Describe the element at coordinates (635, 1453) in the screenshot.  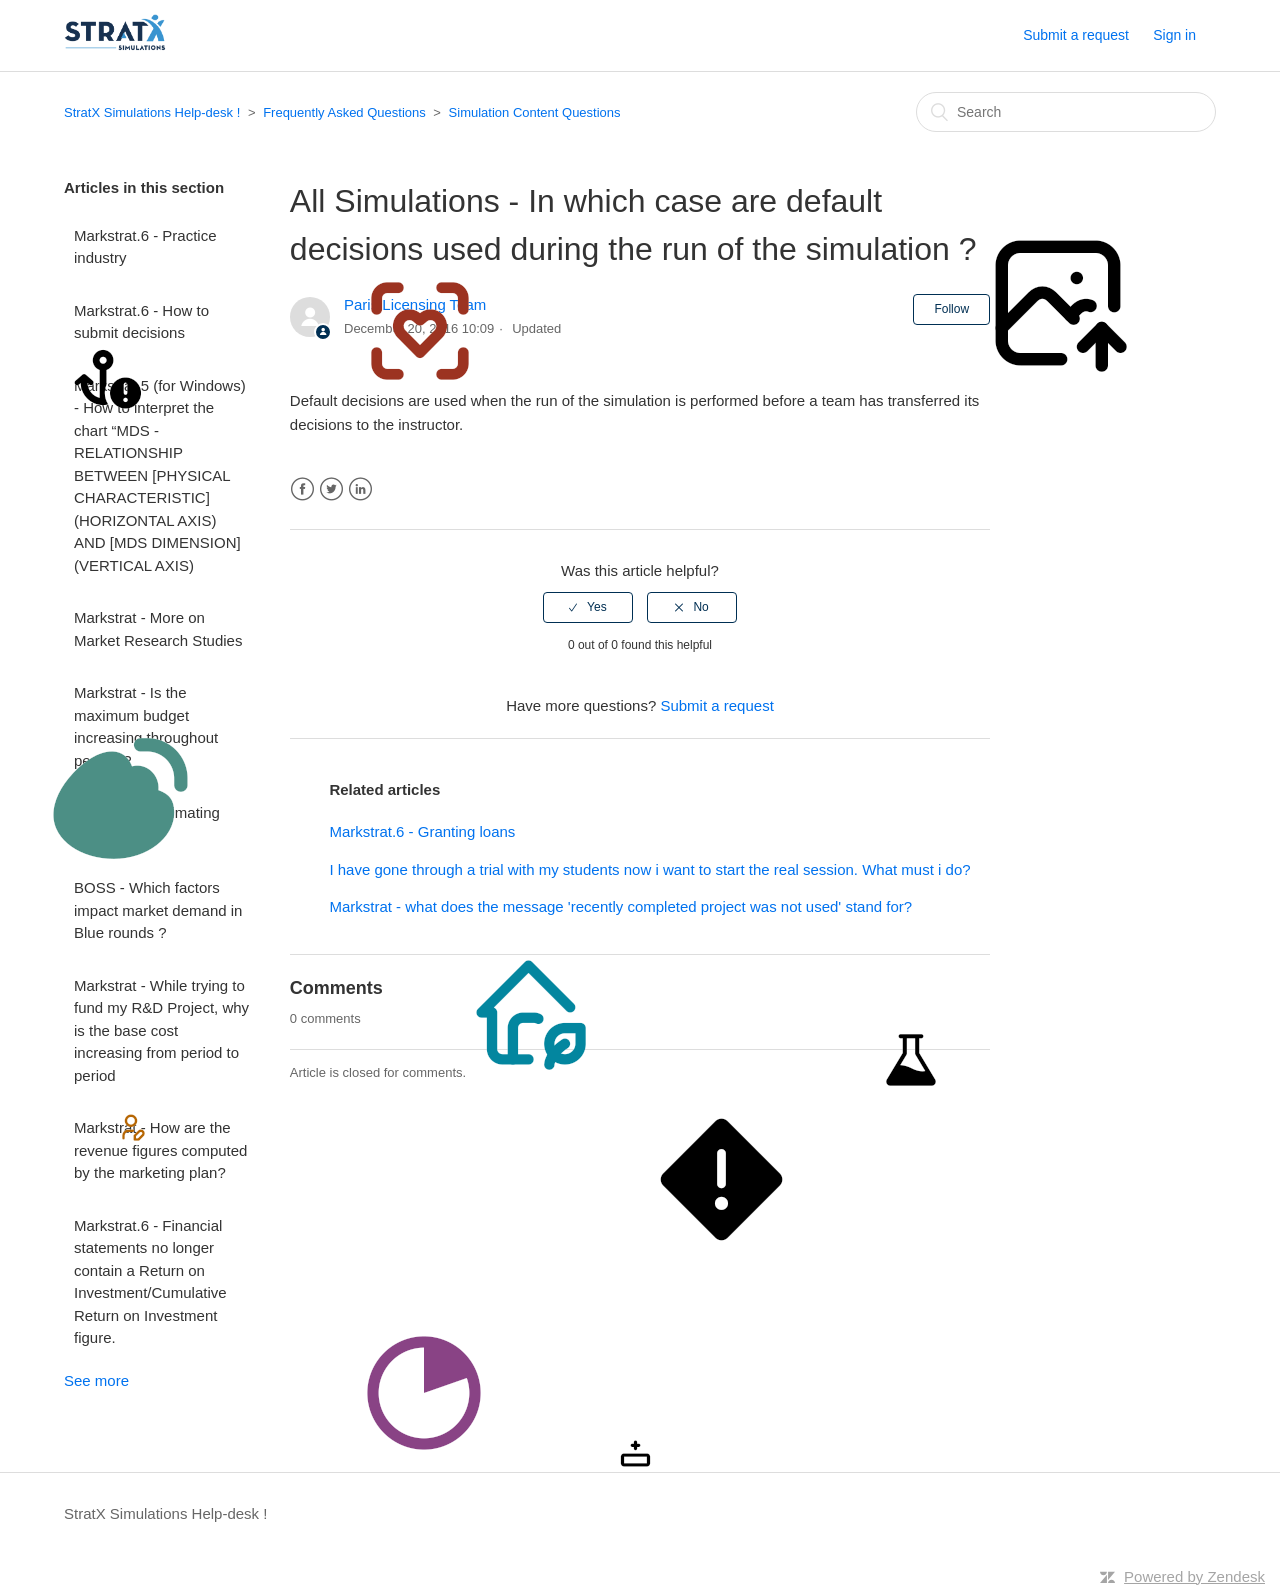
I see `insert a new row above` at that location.